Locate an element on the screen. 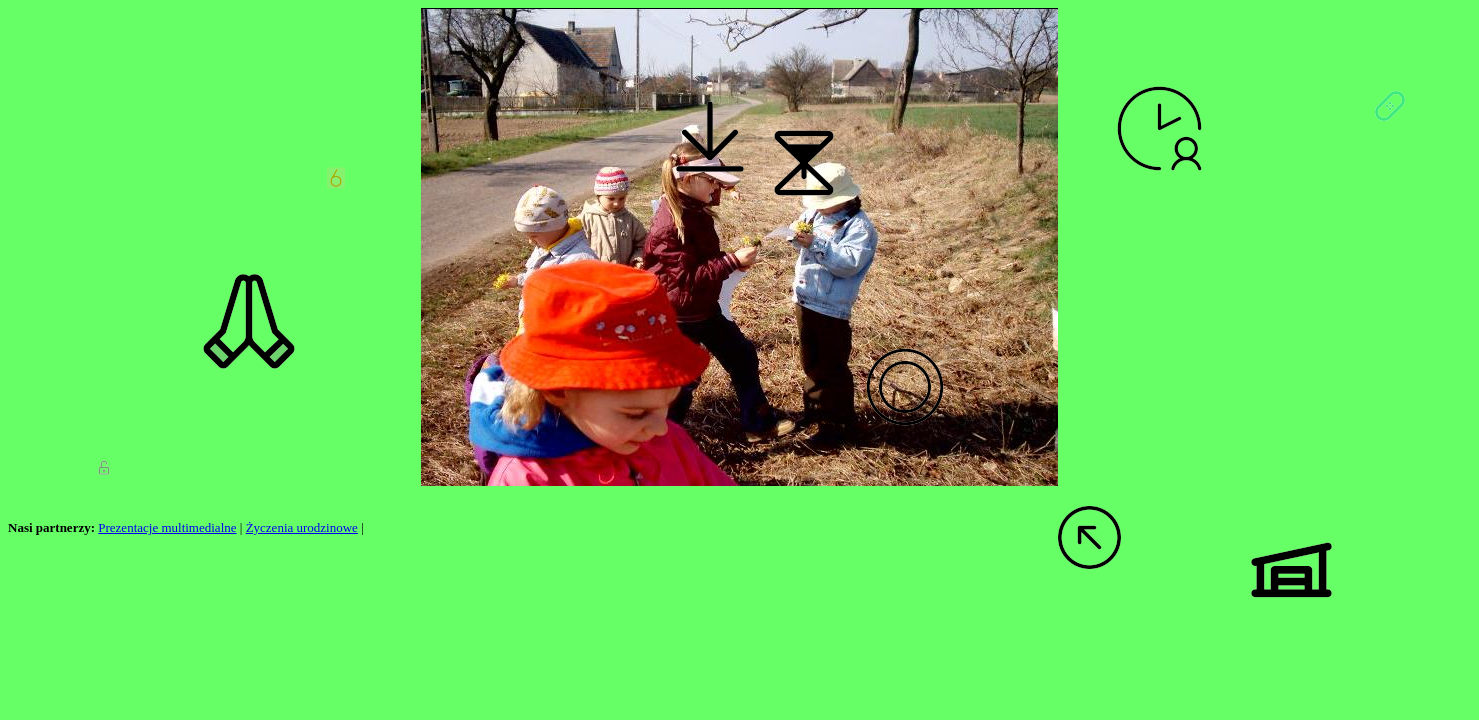 The height and width of the screenshot is (720, 1479). access health or medical settings is located at coordinates (1390, 106).